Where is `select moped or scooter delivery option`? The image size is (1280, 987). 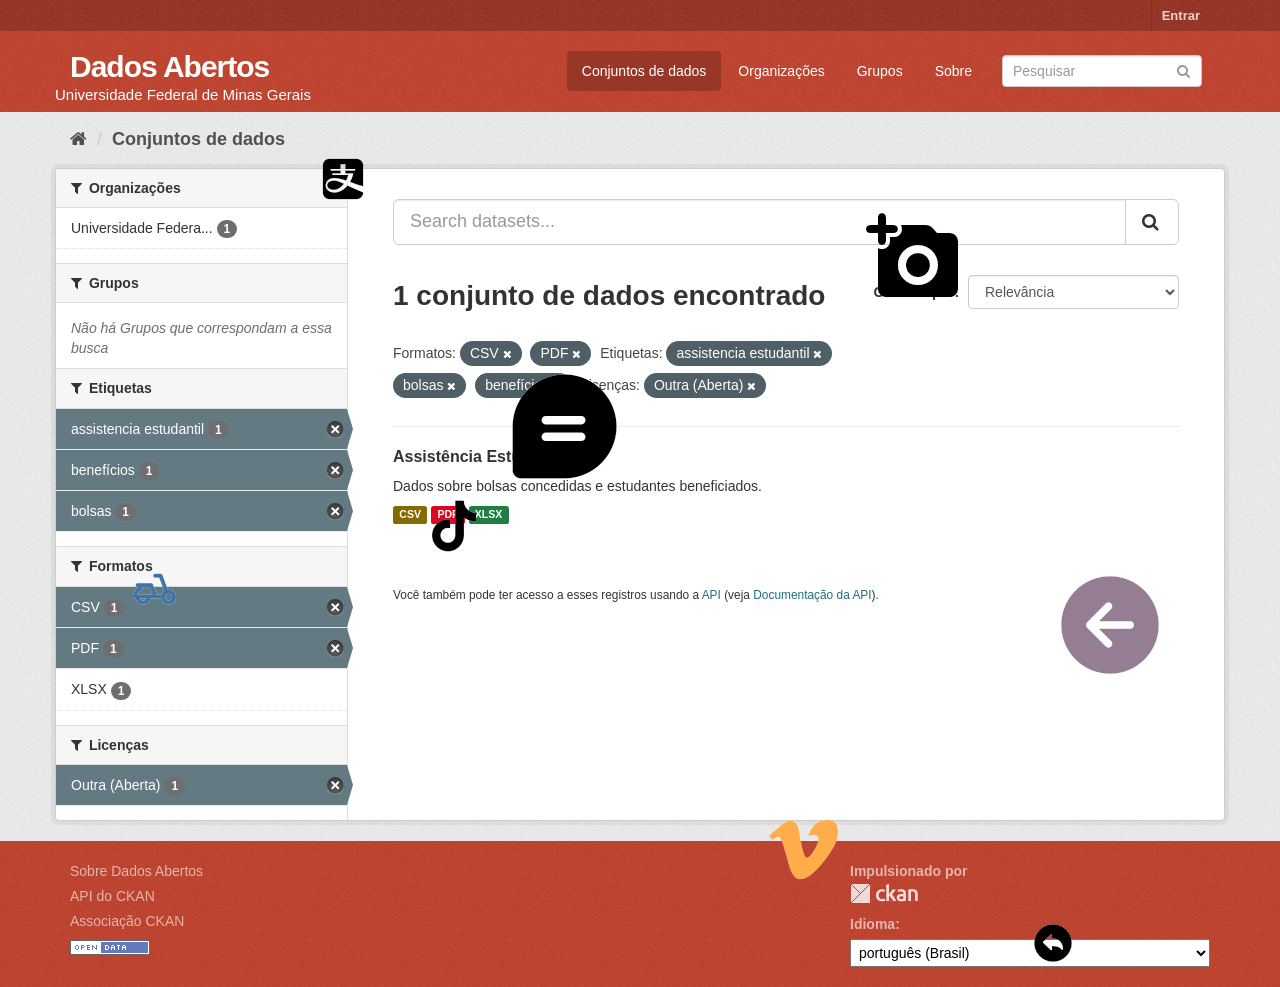 select moped or scooter delivery option is located at coordinates (154, 590).